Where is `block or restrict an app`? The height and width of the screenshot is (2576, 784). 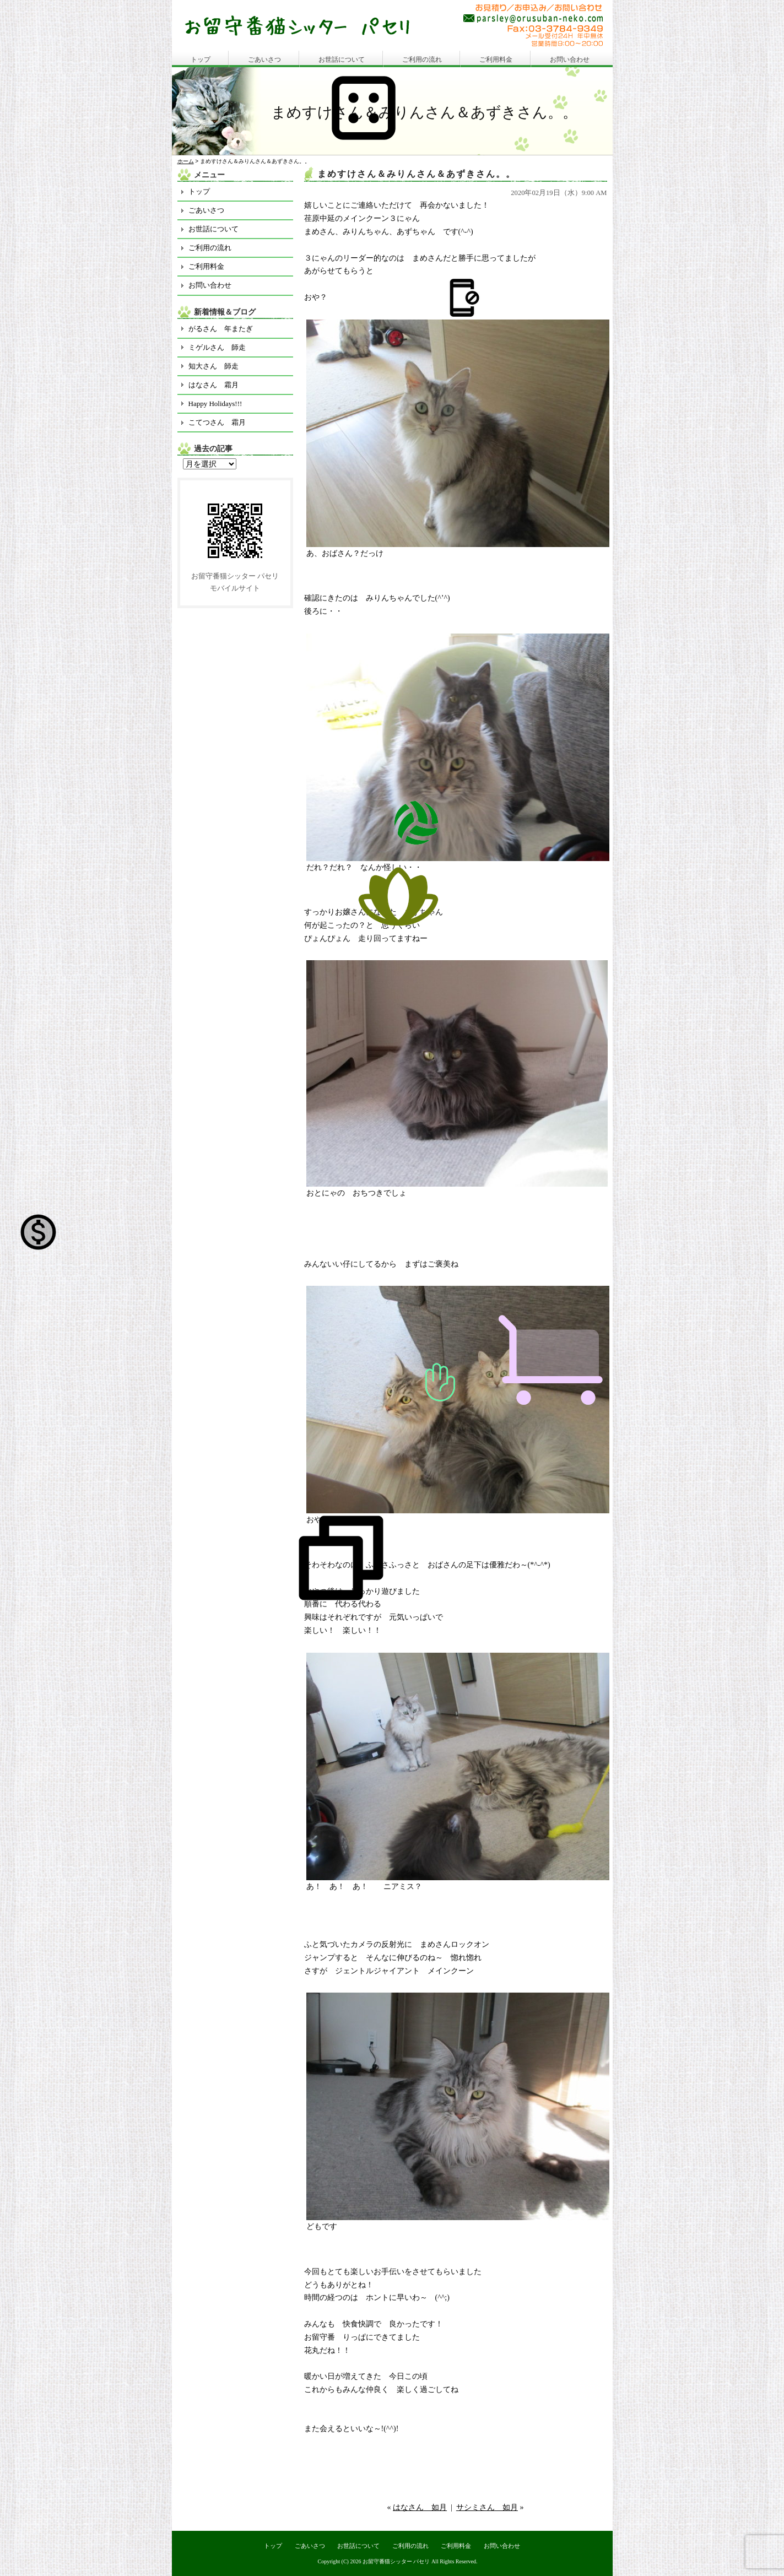
block or restrict an app is located at coordinates (462, 297).